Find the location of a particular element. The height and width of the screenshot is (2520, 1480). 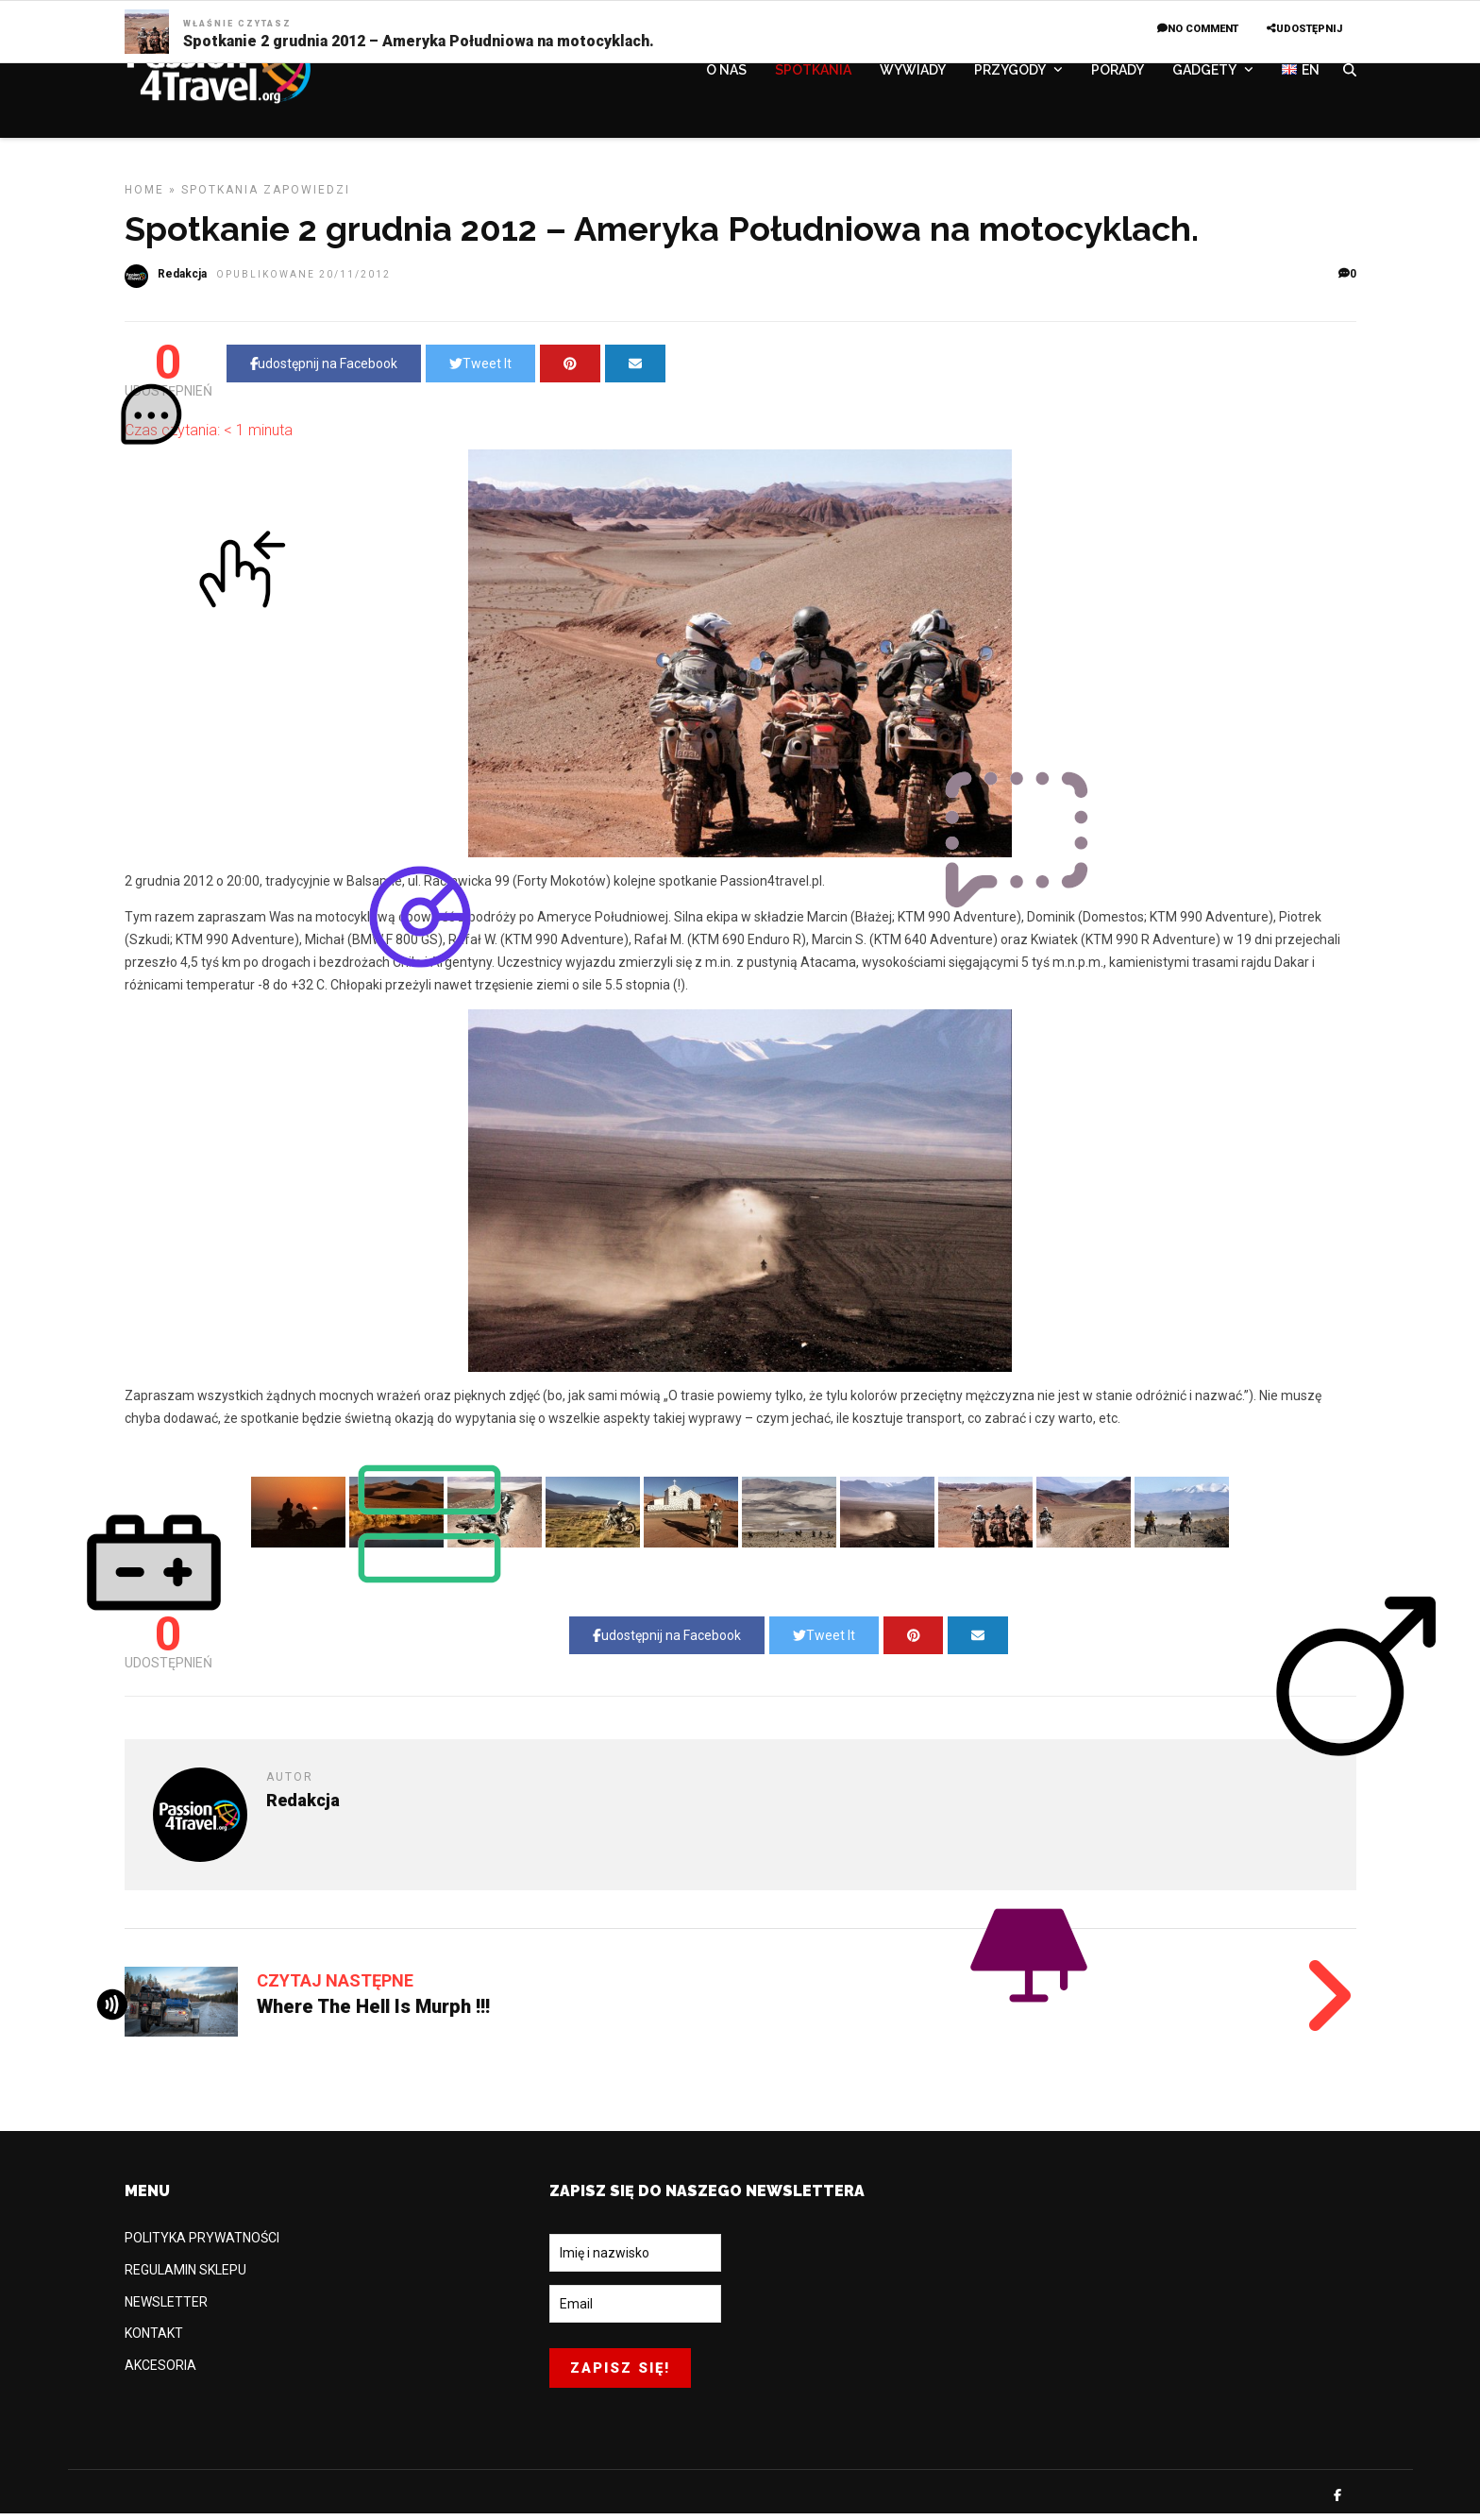

swipe left to navigate or dismiss is located at coordinates (238, 572).